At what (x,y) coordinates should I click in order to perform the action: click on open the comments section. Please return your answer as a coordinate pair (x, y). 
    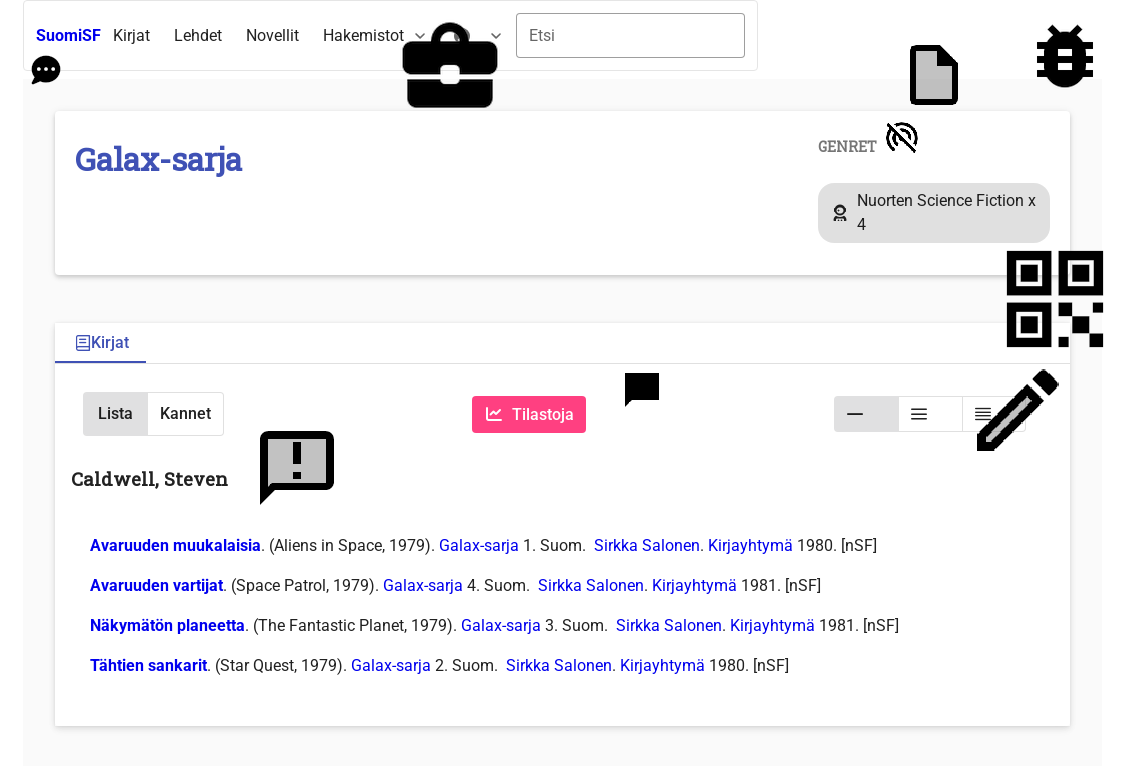
    Looking at the image, I should click on (46, 70).